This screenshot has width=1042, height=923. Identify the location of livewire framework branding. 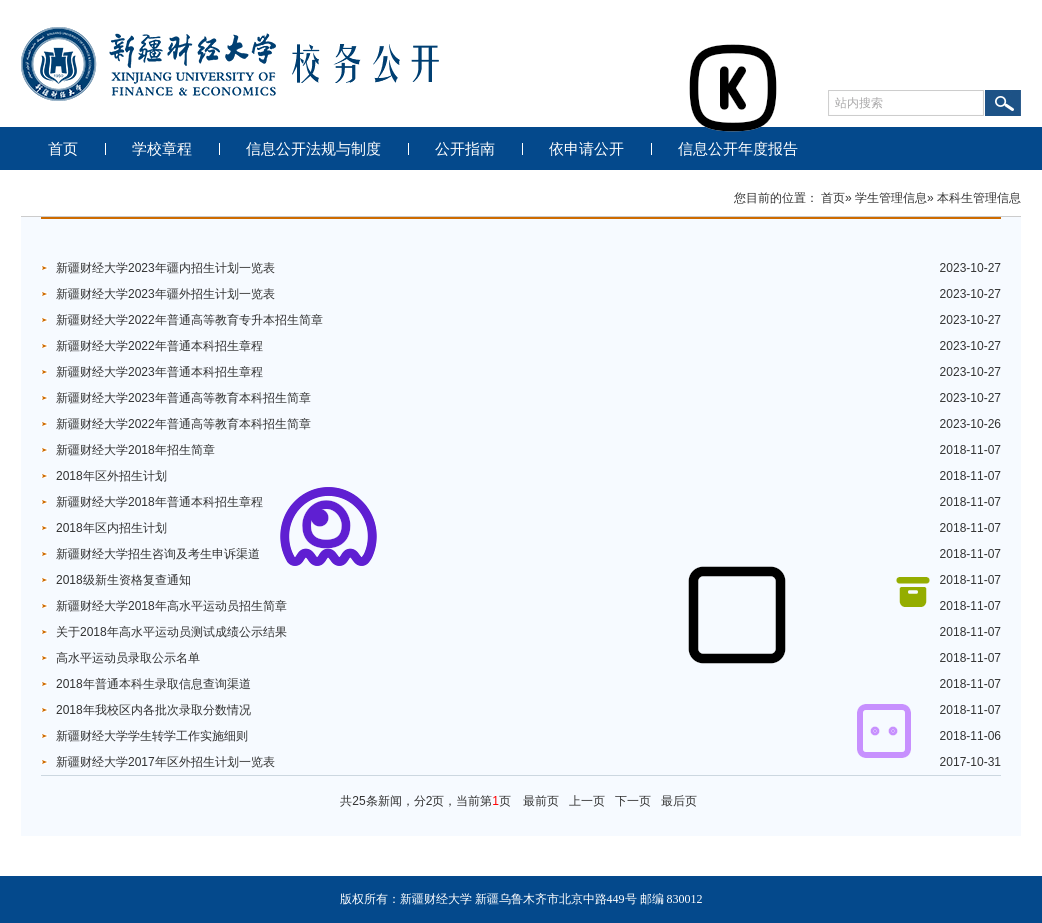
(328, 526).